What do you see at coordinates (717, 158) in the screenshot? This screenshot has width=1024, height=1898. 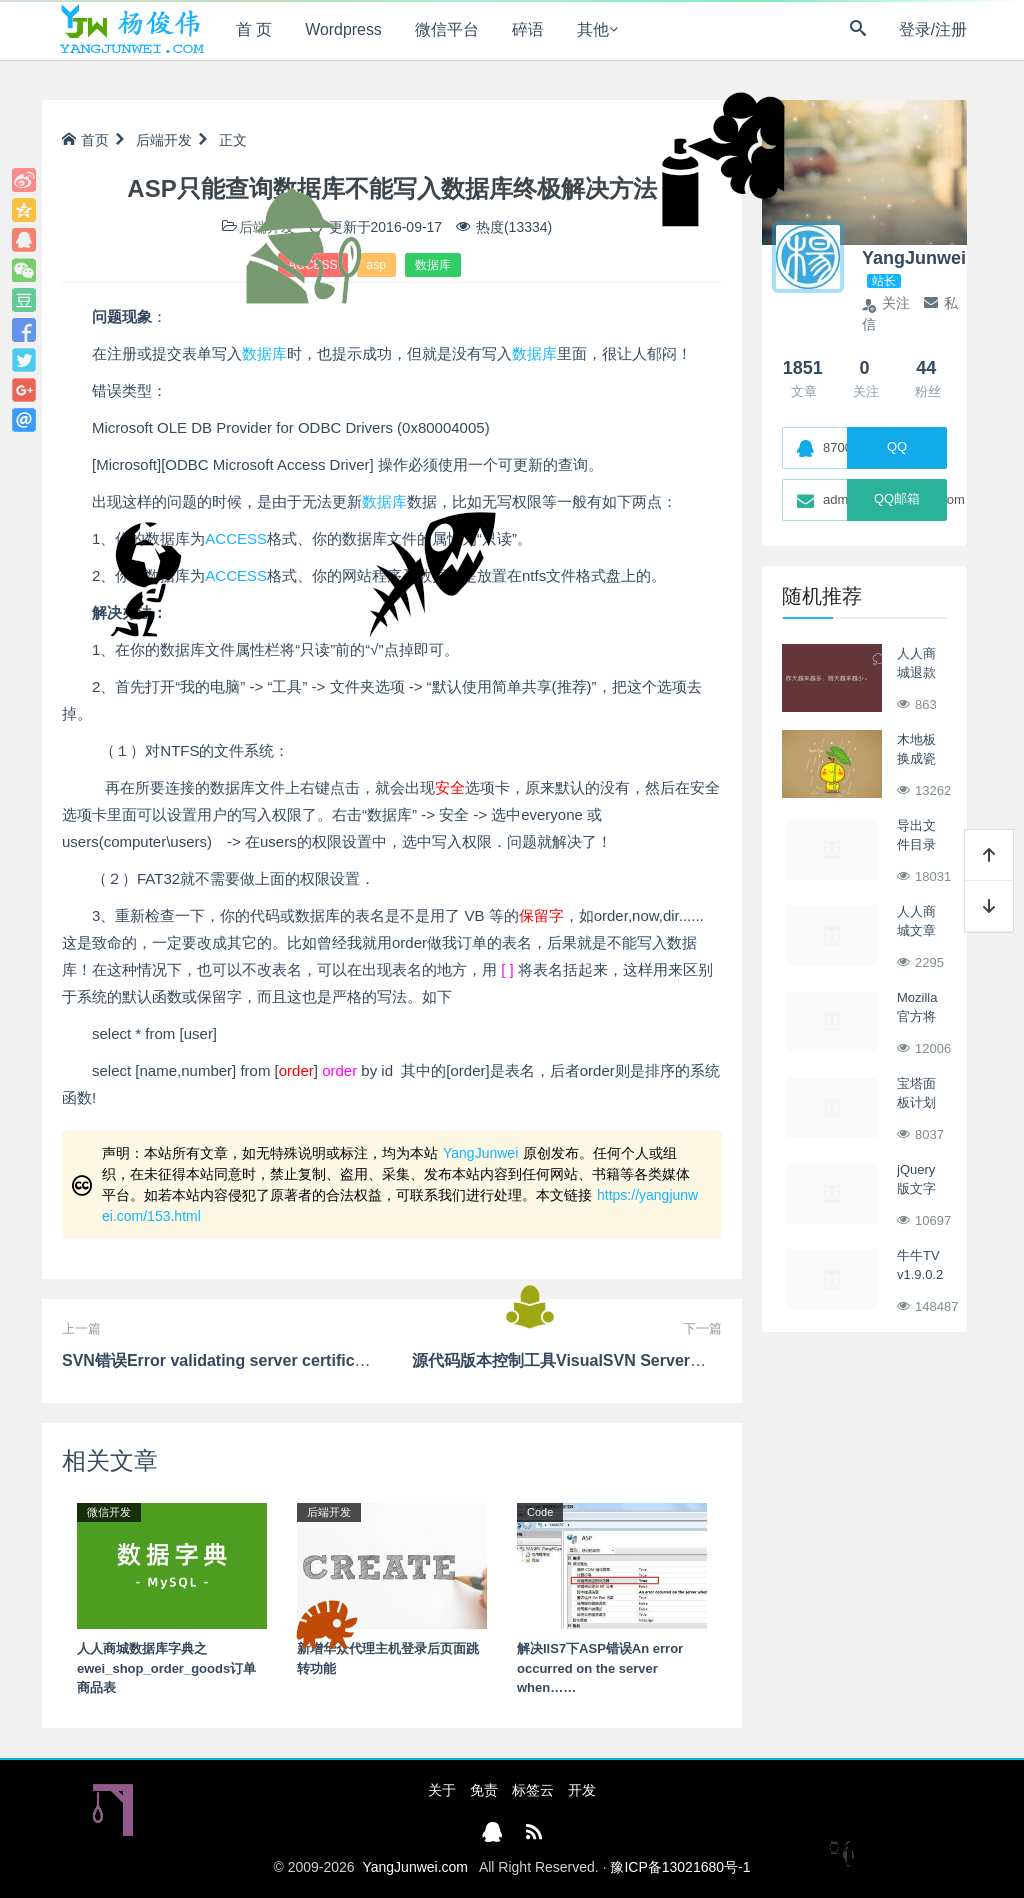 I see `spray paint tool or graffiti feature` at bounding box center [717, 158].